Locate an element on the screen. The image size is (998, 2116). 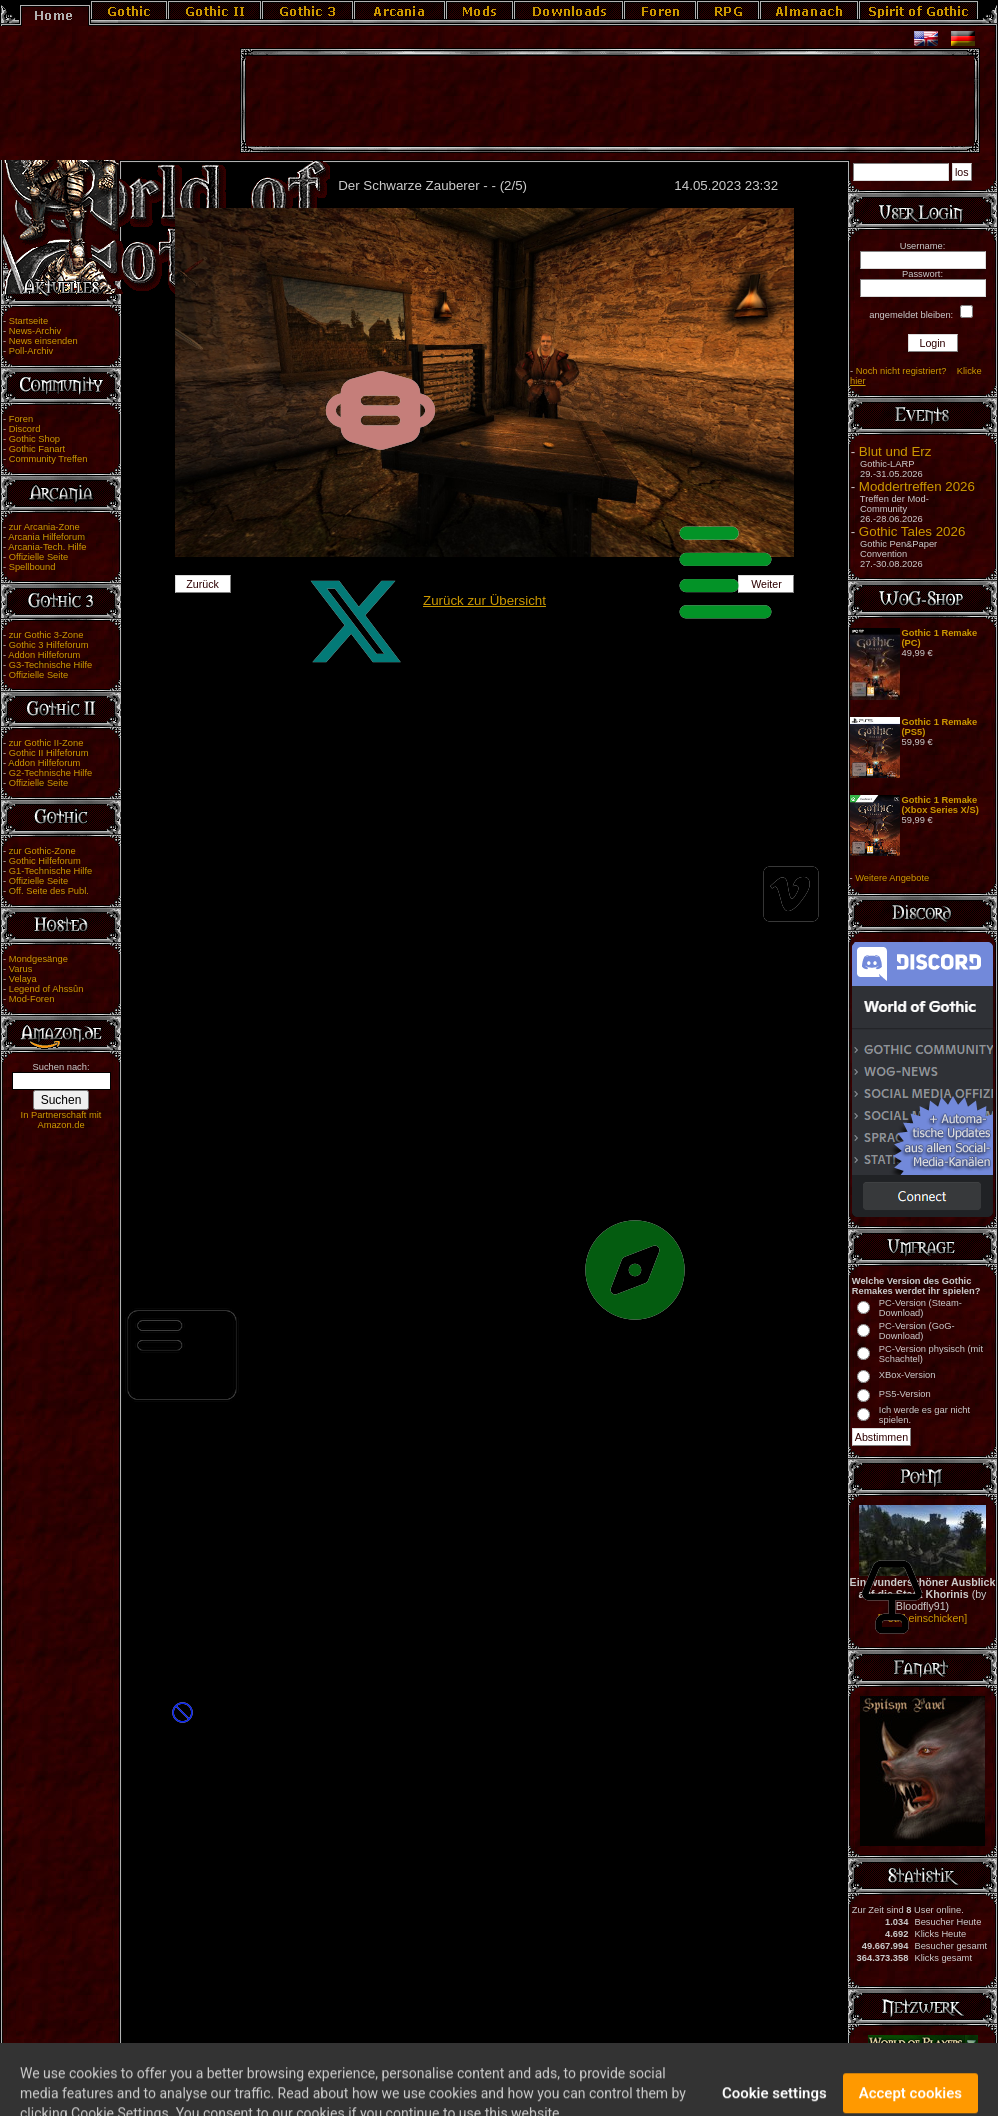
share to X (formerly Twitter) is located at coordinates (355, 621).